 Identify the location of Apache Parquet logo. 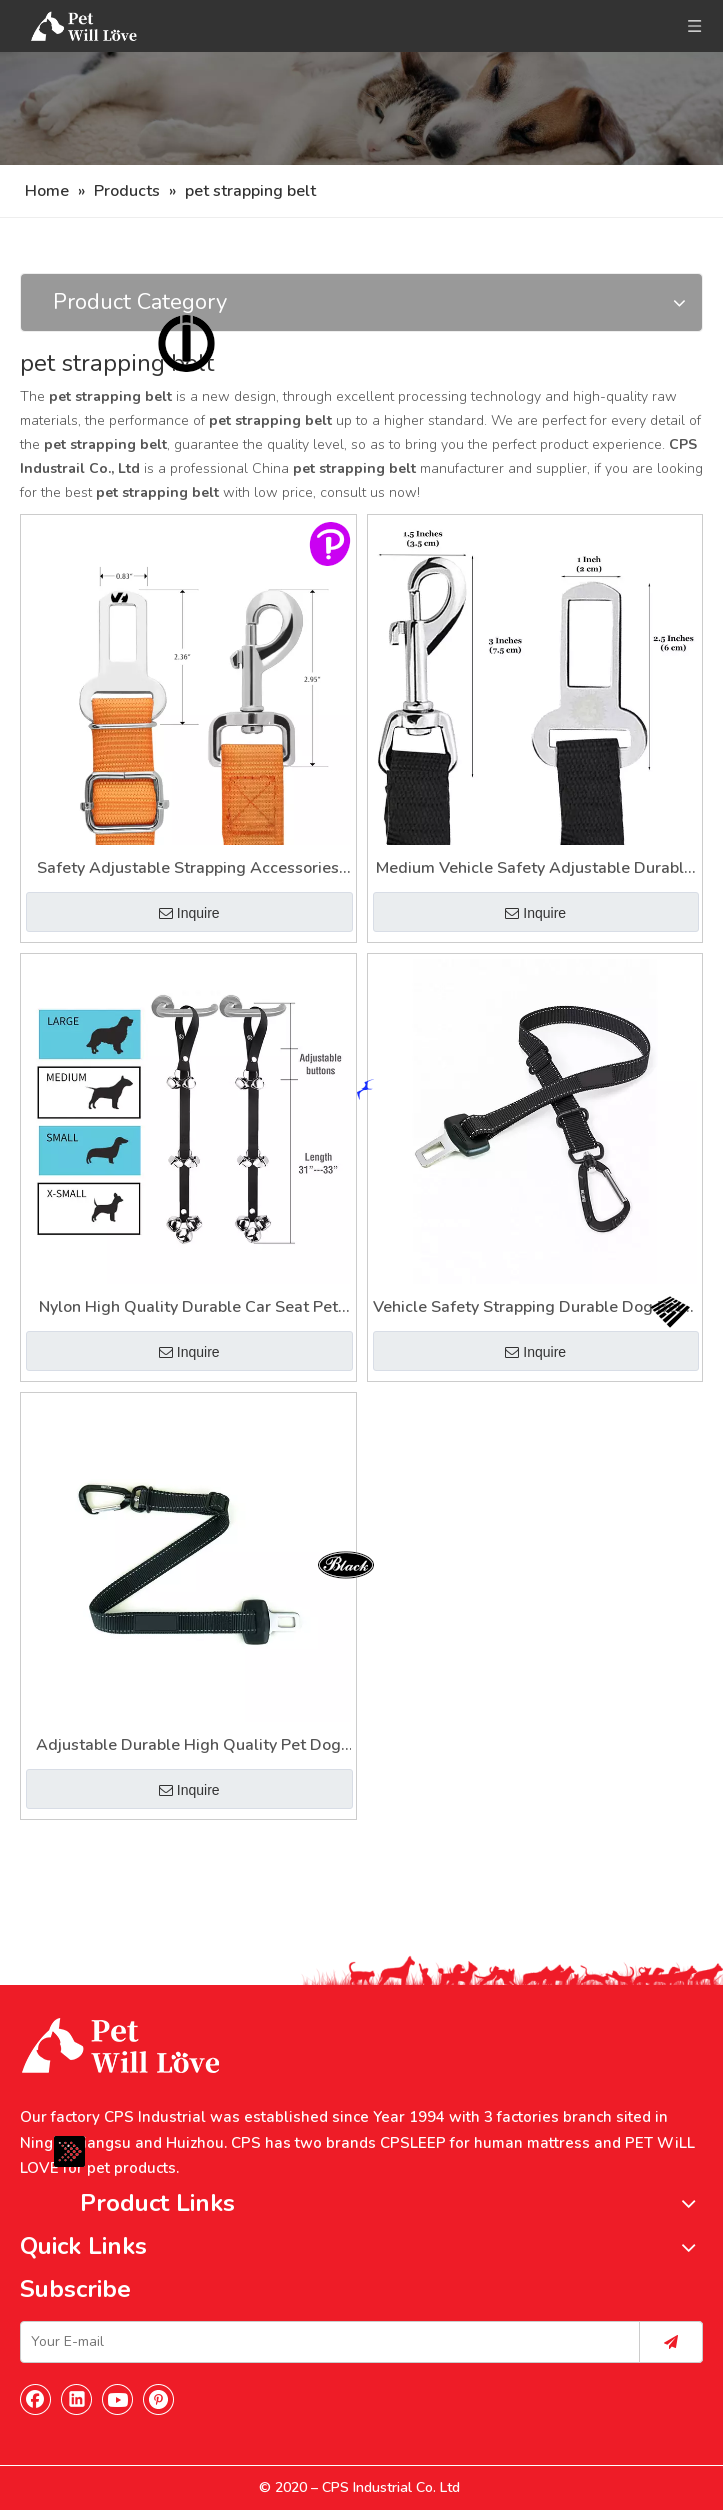
(670, 1312).